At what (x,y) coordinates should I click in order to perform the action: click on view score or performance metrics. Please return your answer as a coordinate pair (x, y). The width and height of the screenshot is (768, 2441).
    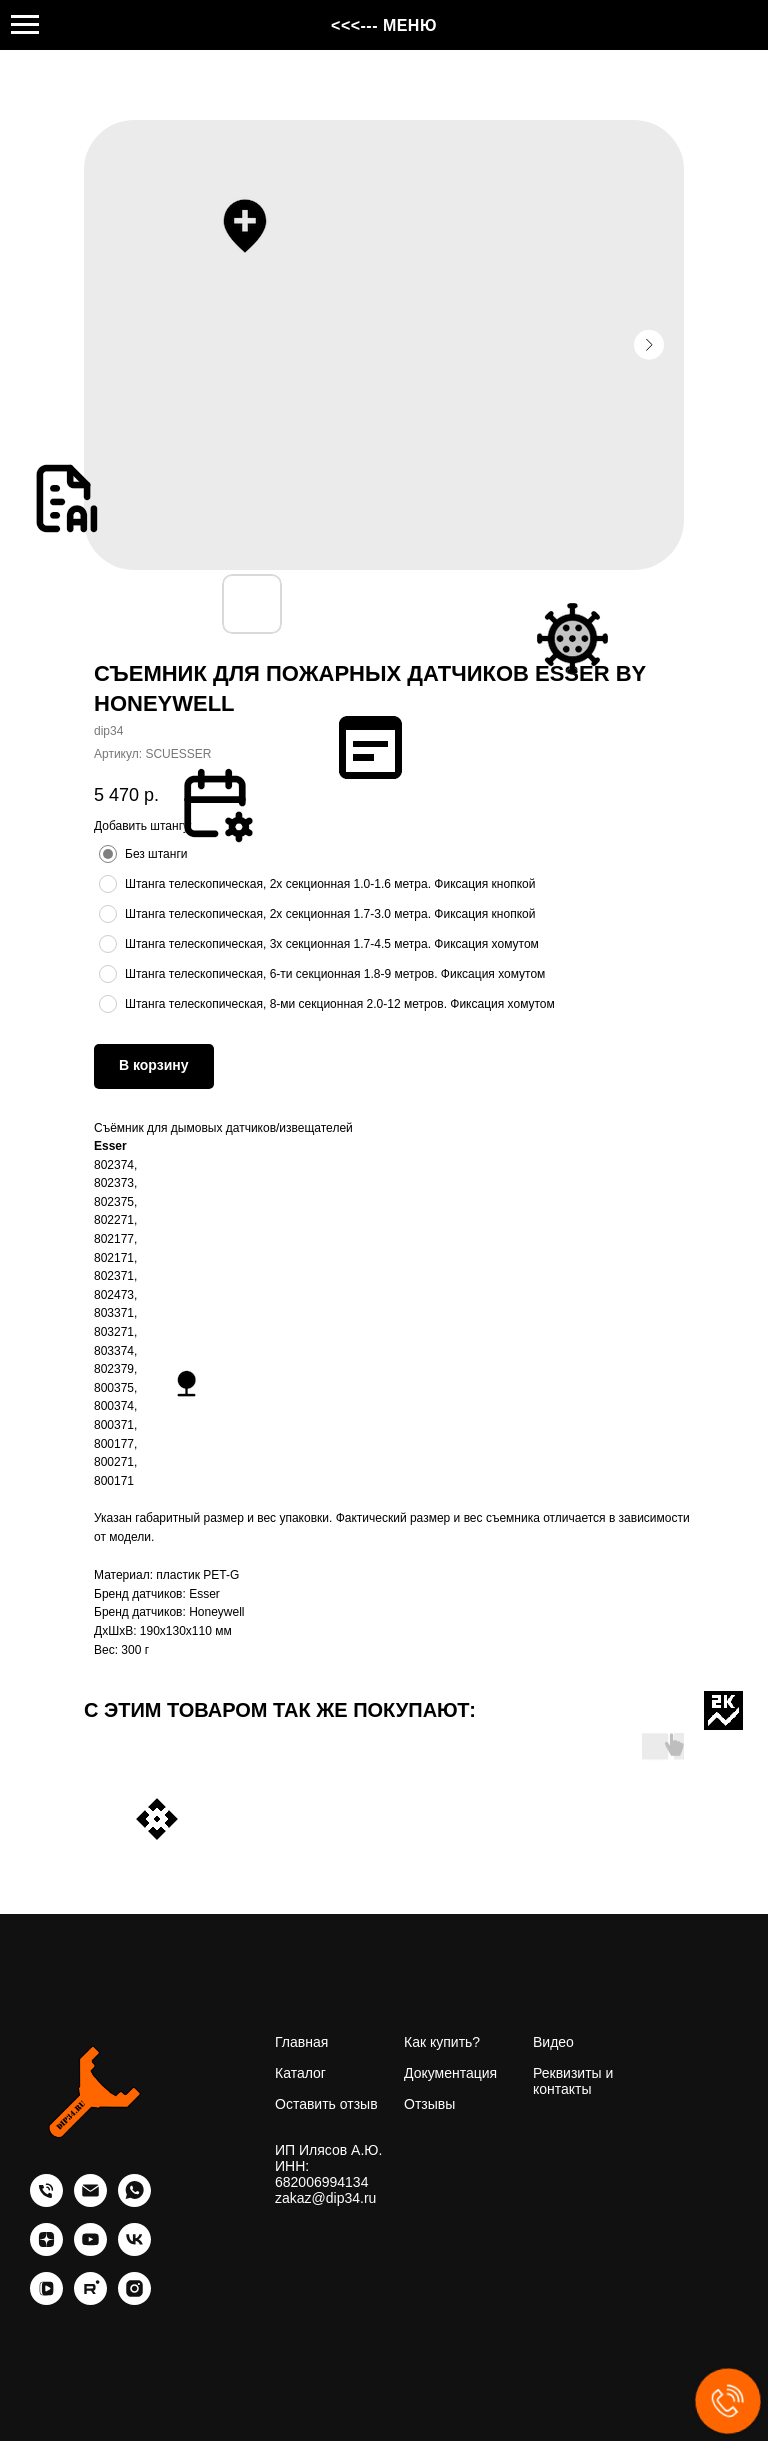
    Looking at the image, I should click on (723, 1710).